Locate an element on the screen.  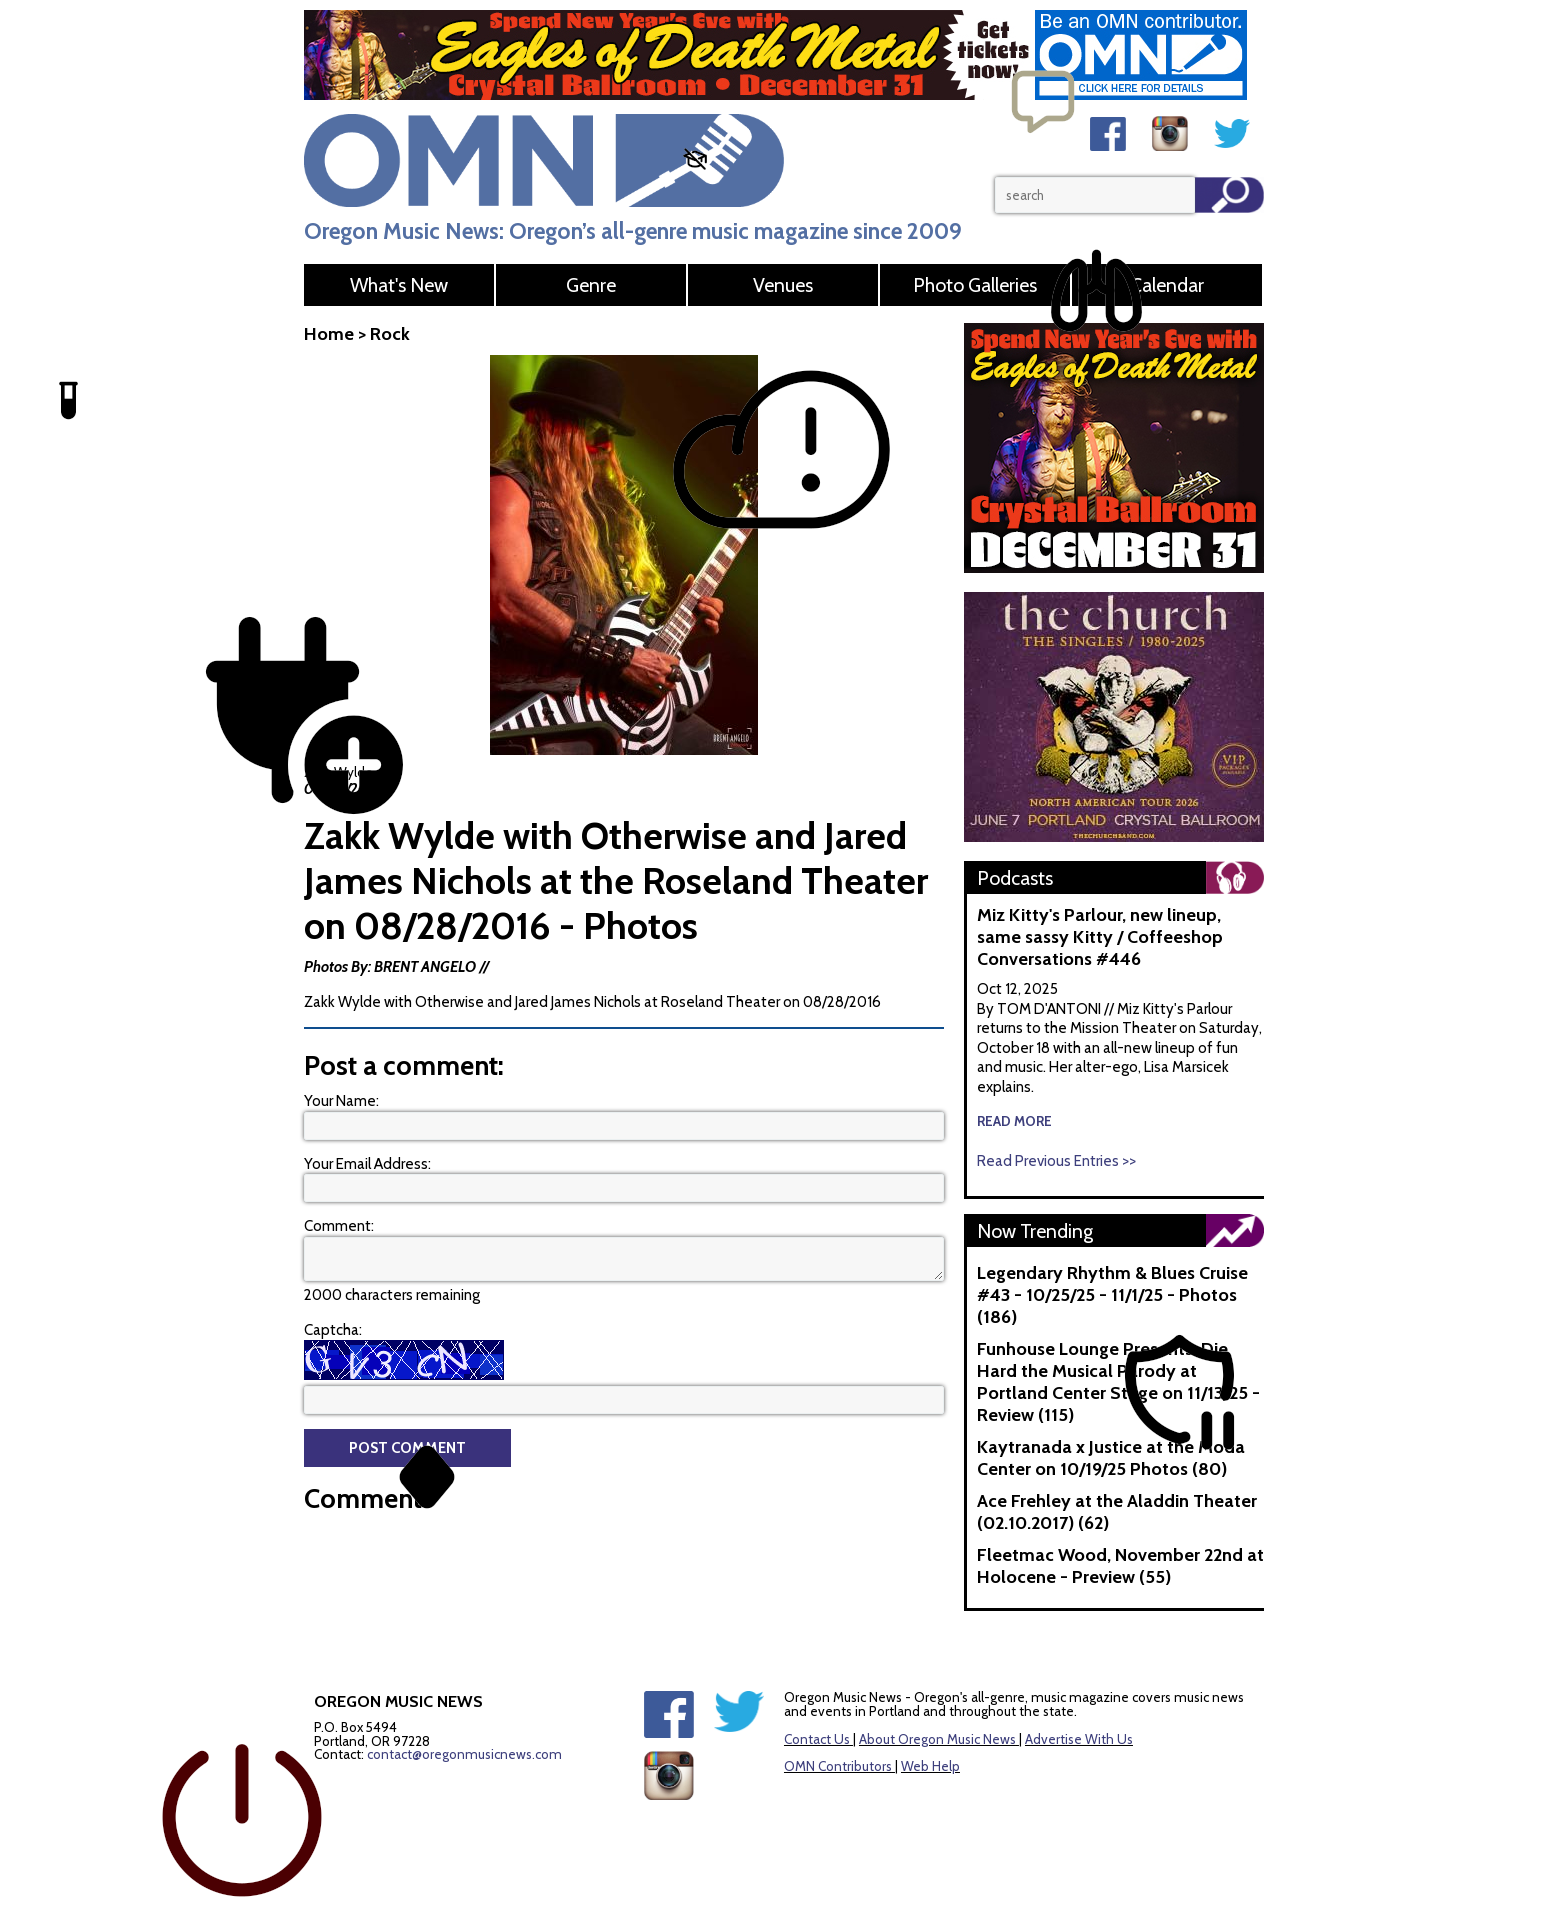
view test results or lab data is located at coordinates (68, 400).